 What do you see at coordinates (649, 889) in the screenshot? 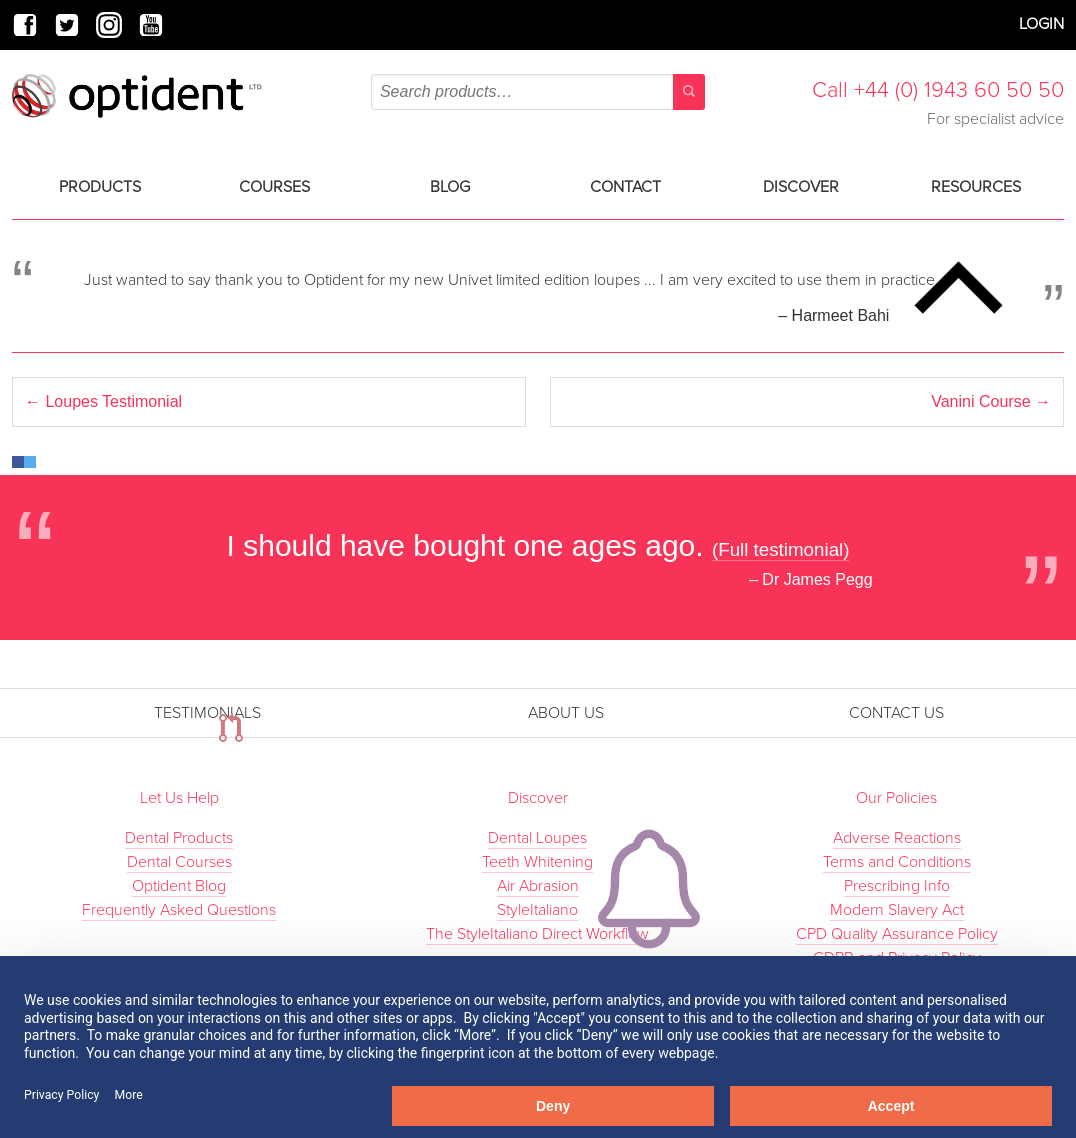
I see `view your notifications` at bounding box center [649, 889].